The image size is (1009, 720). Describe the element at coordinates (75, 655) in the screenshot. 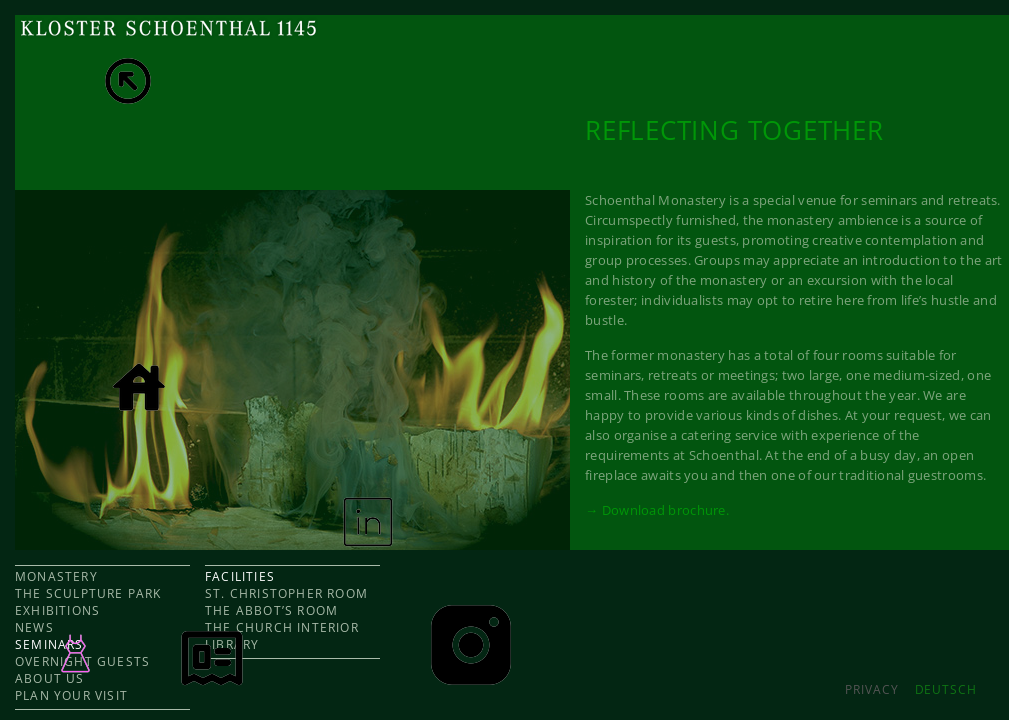

I see `browse women's clothing` at that location.